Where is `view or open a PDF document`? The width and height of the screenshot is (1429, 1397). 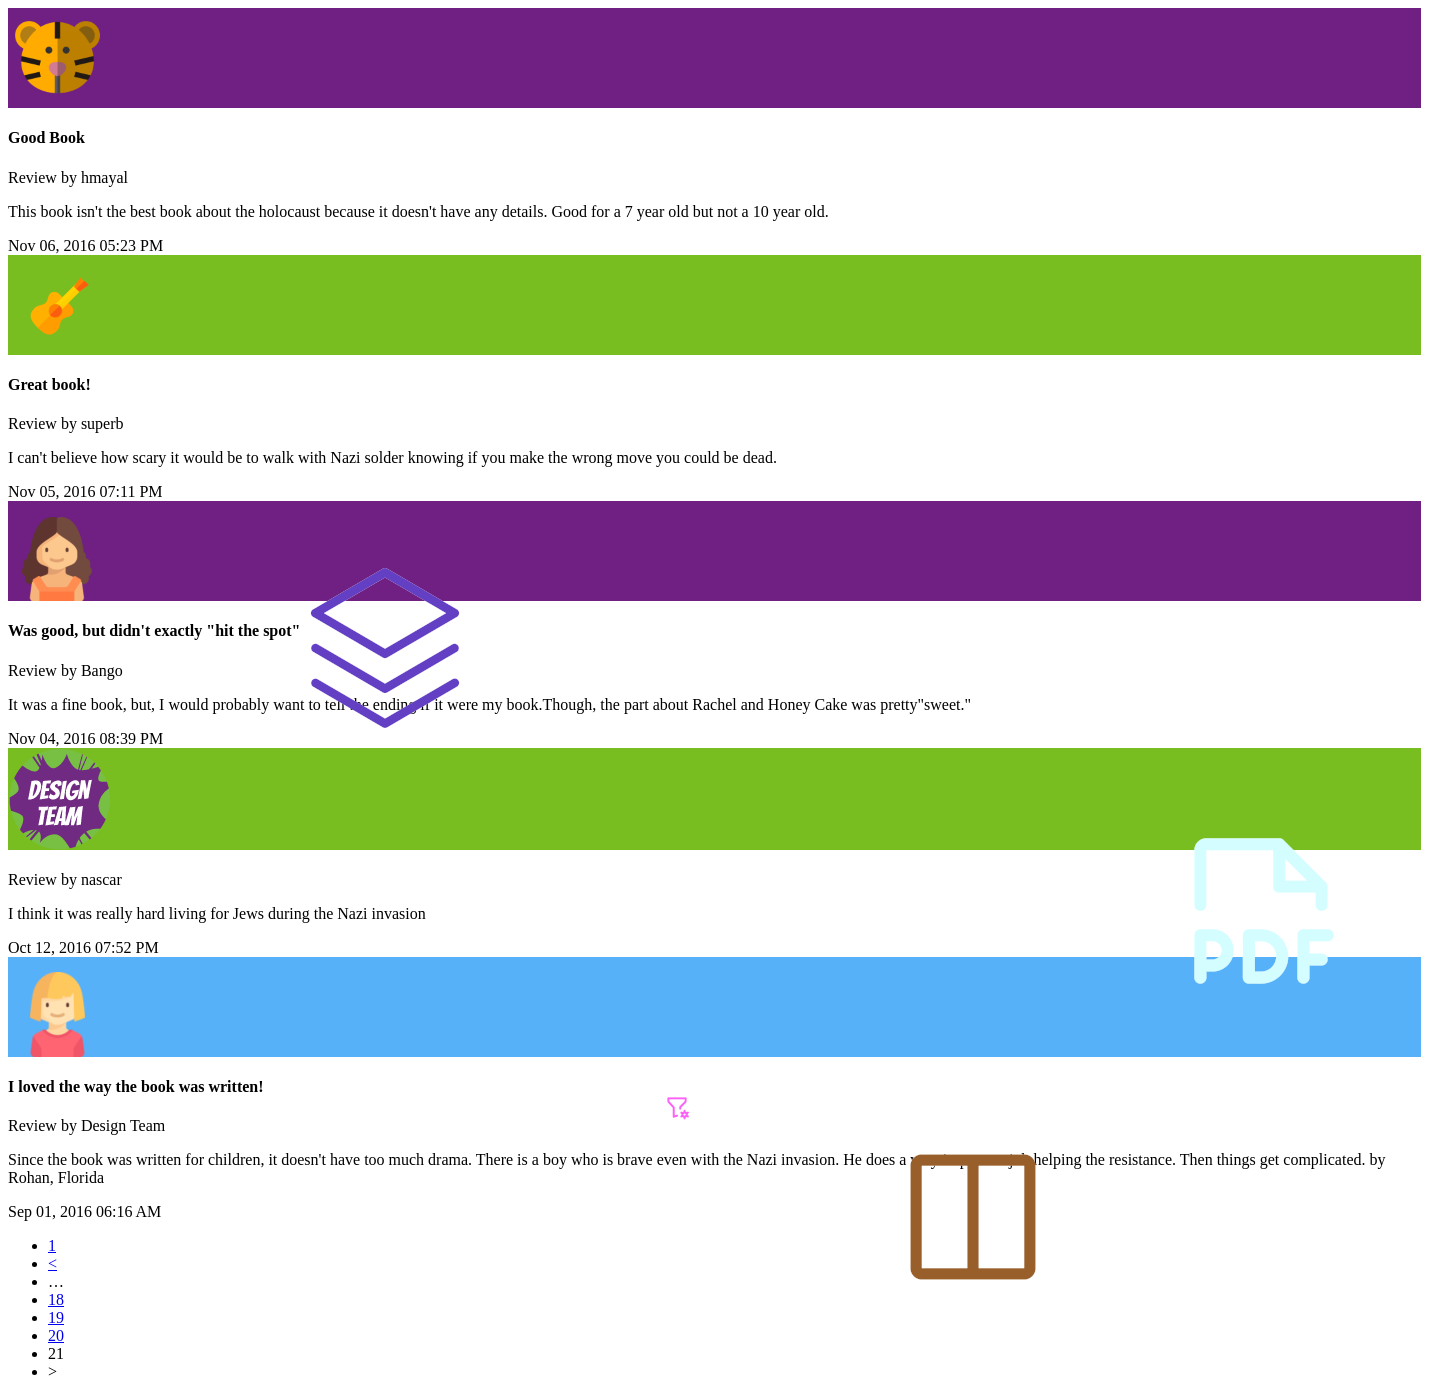
view or open a PDF document is located at coordinates (1261, 917).